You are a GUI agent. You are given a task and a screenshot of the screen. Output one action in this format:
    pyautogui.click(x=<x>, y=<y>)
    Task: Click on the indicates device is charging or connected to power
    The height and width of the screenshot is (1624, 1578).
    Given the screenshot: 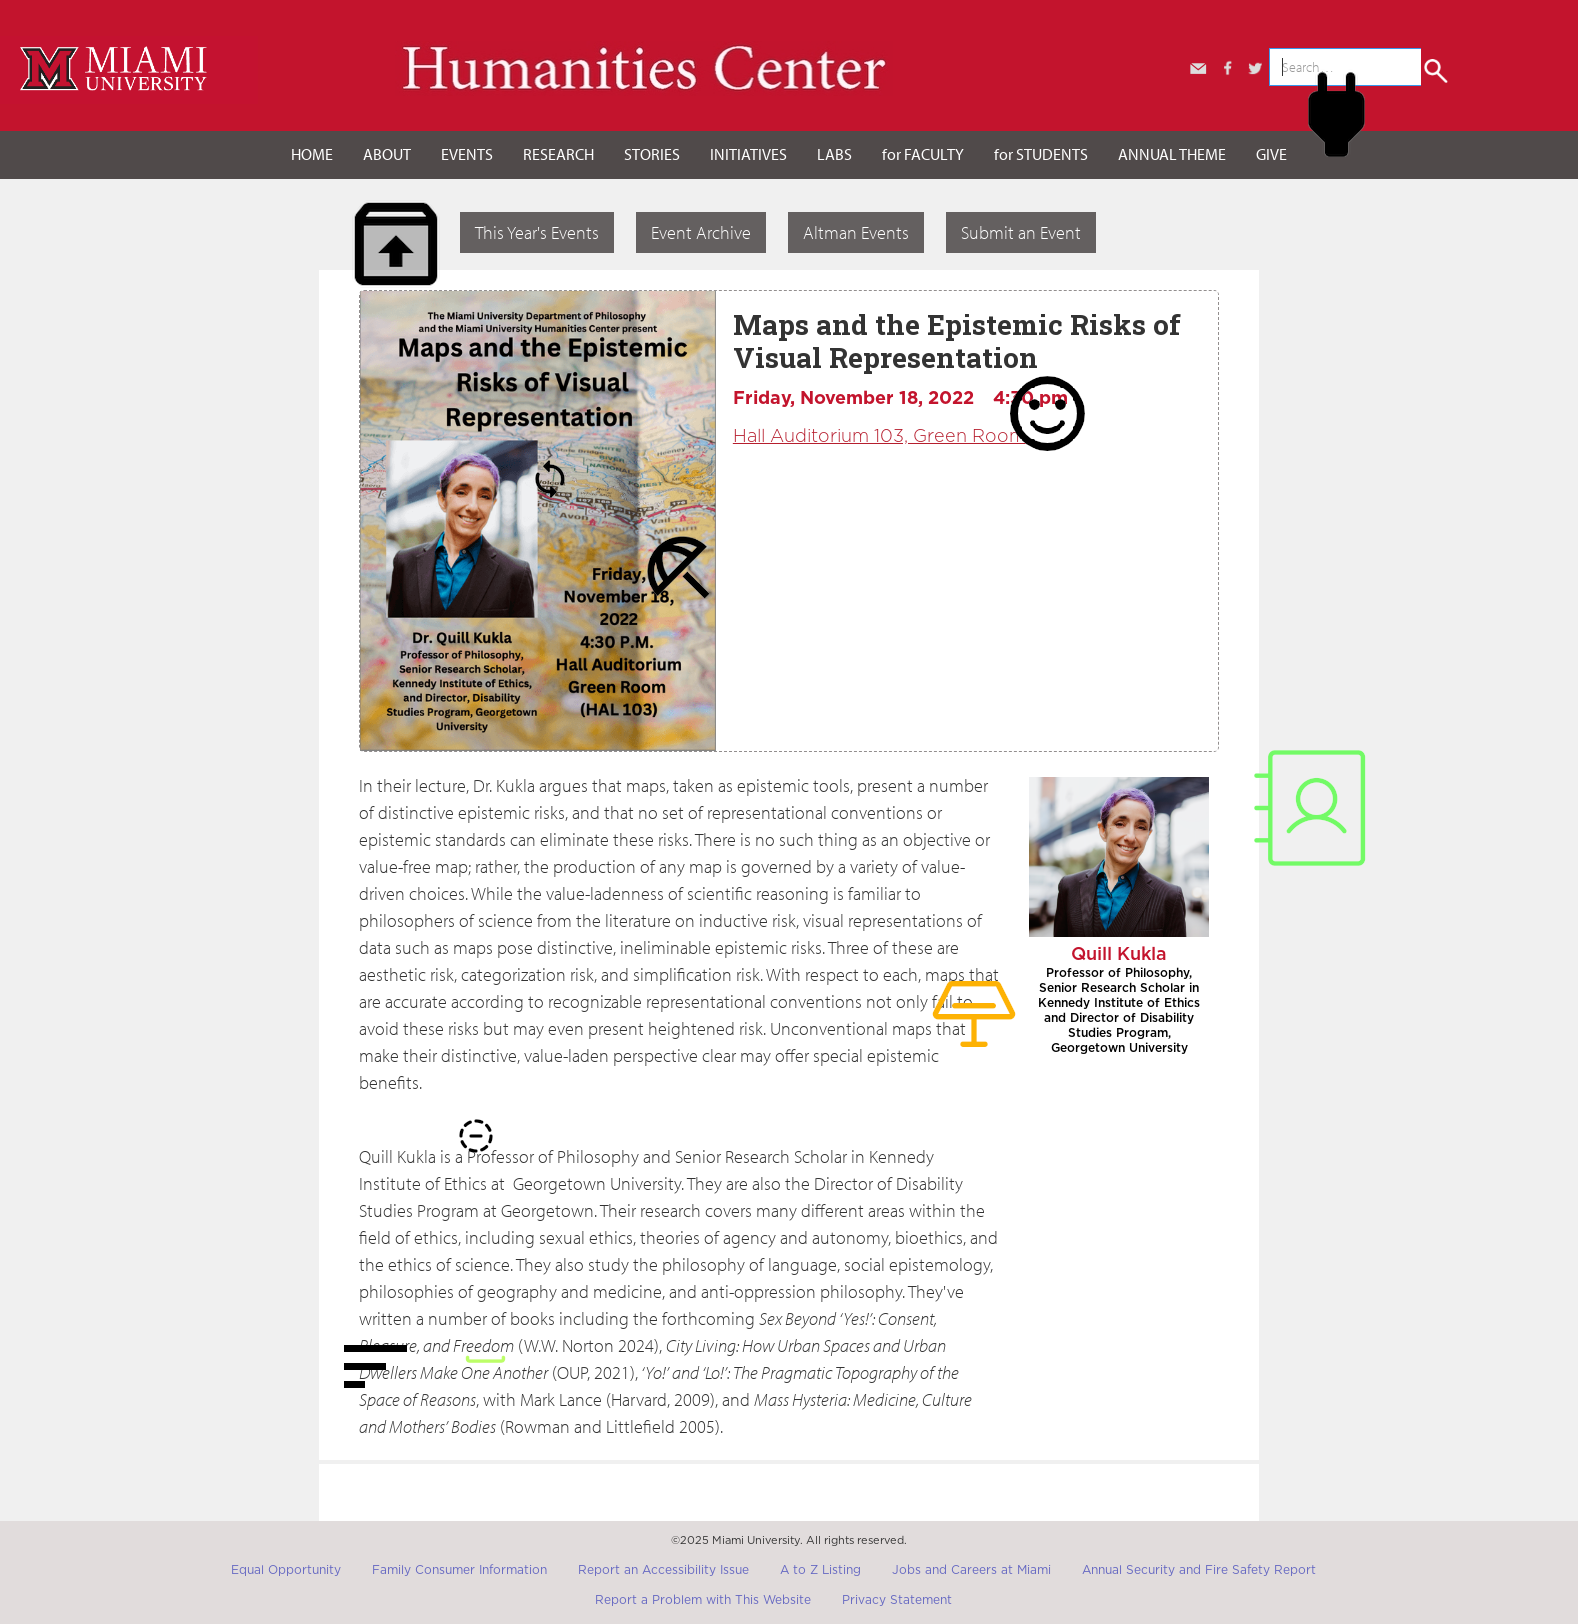 What is the action you would take?
    pyautogui.click(x=1336, y=114)
    